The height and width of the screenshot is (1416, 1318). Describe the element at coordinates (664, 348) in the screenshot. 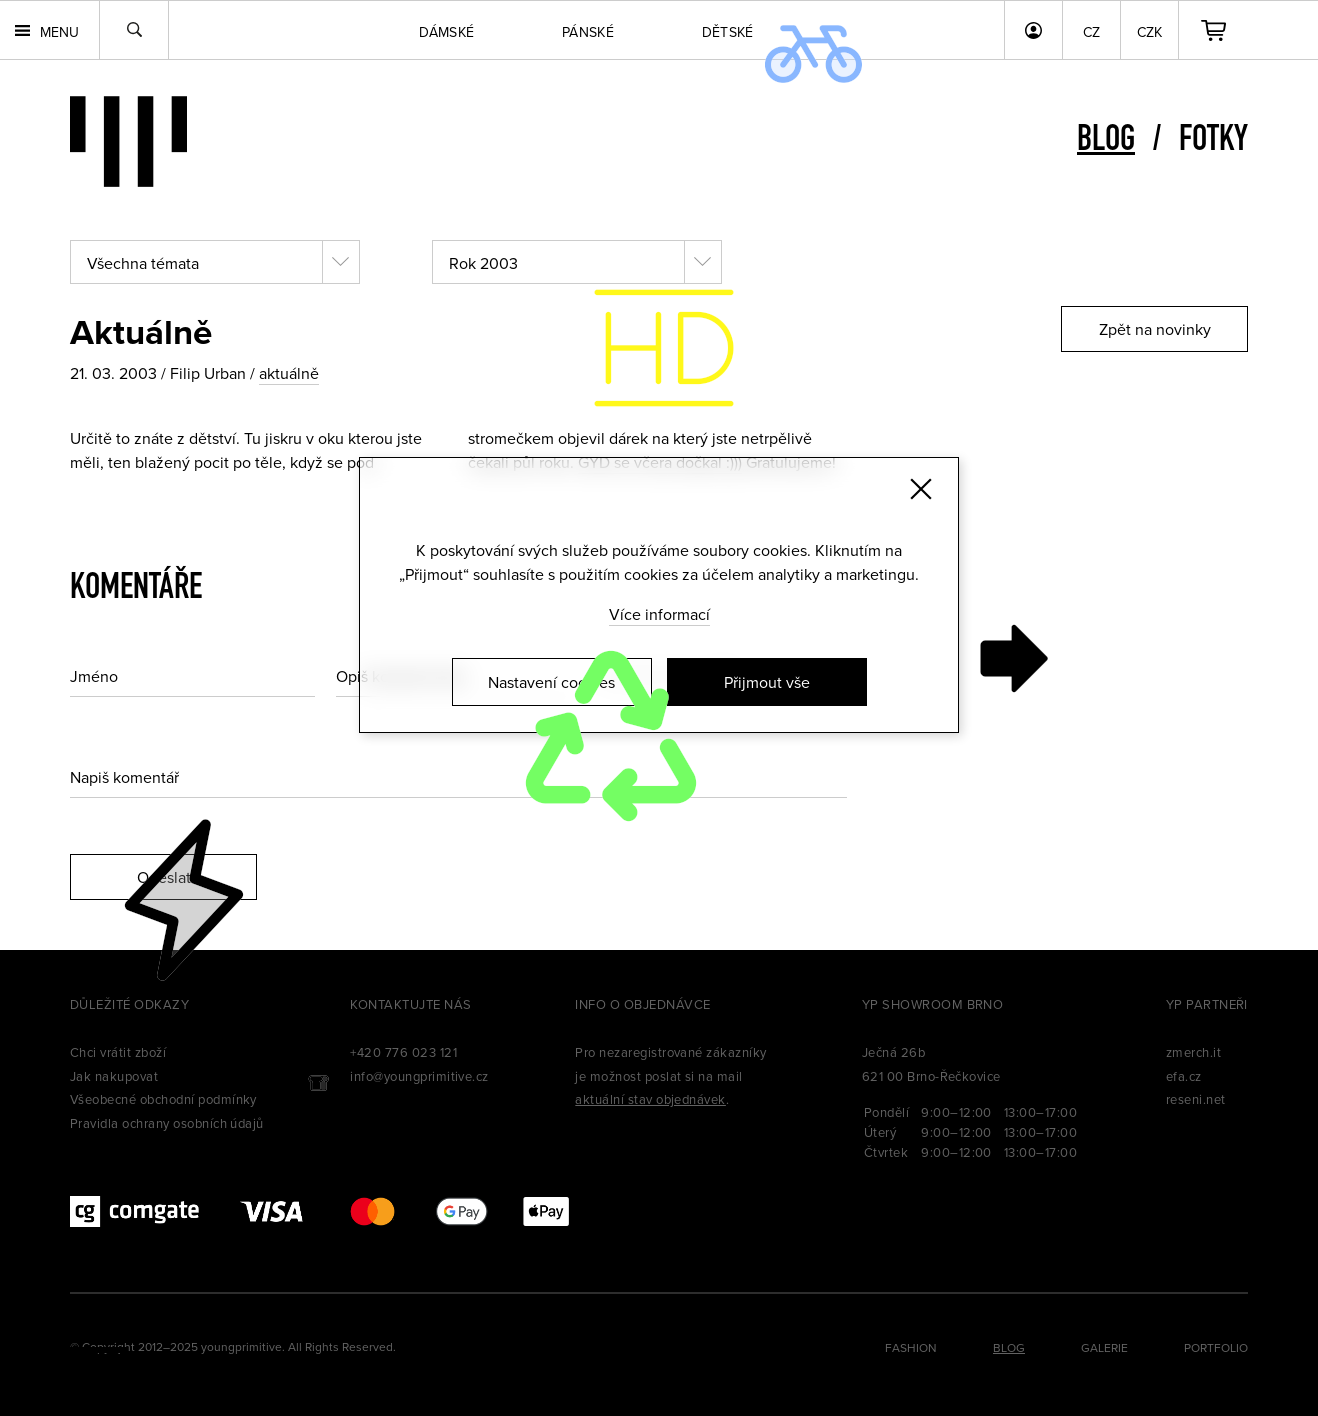

I see `switch to high-definition video quality` at that location.